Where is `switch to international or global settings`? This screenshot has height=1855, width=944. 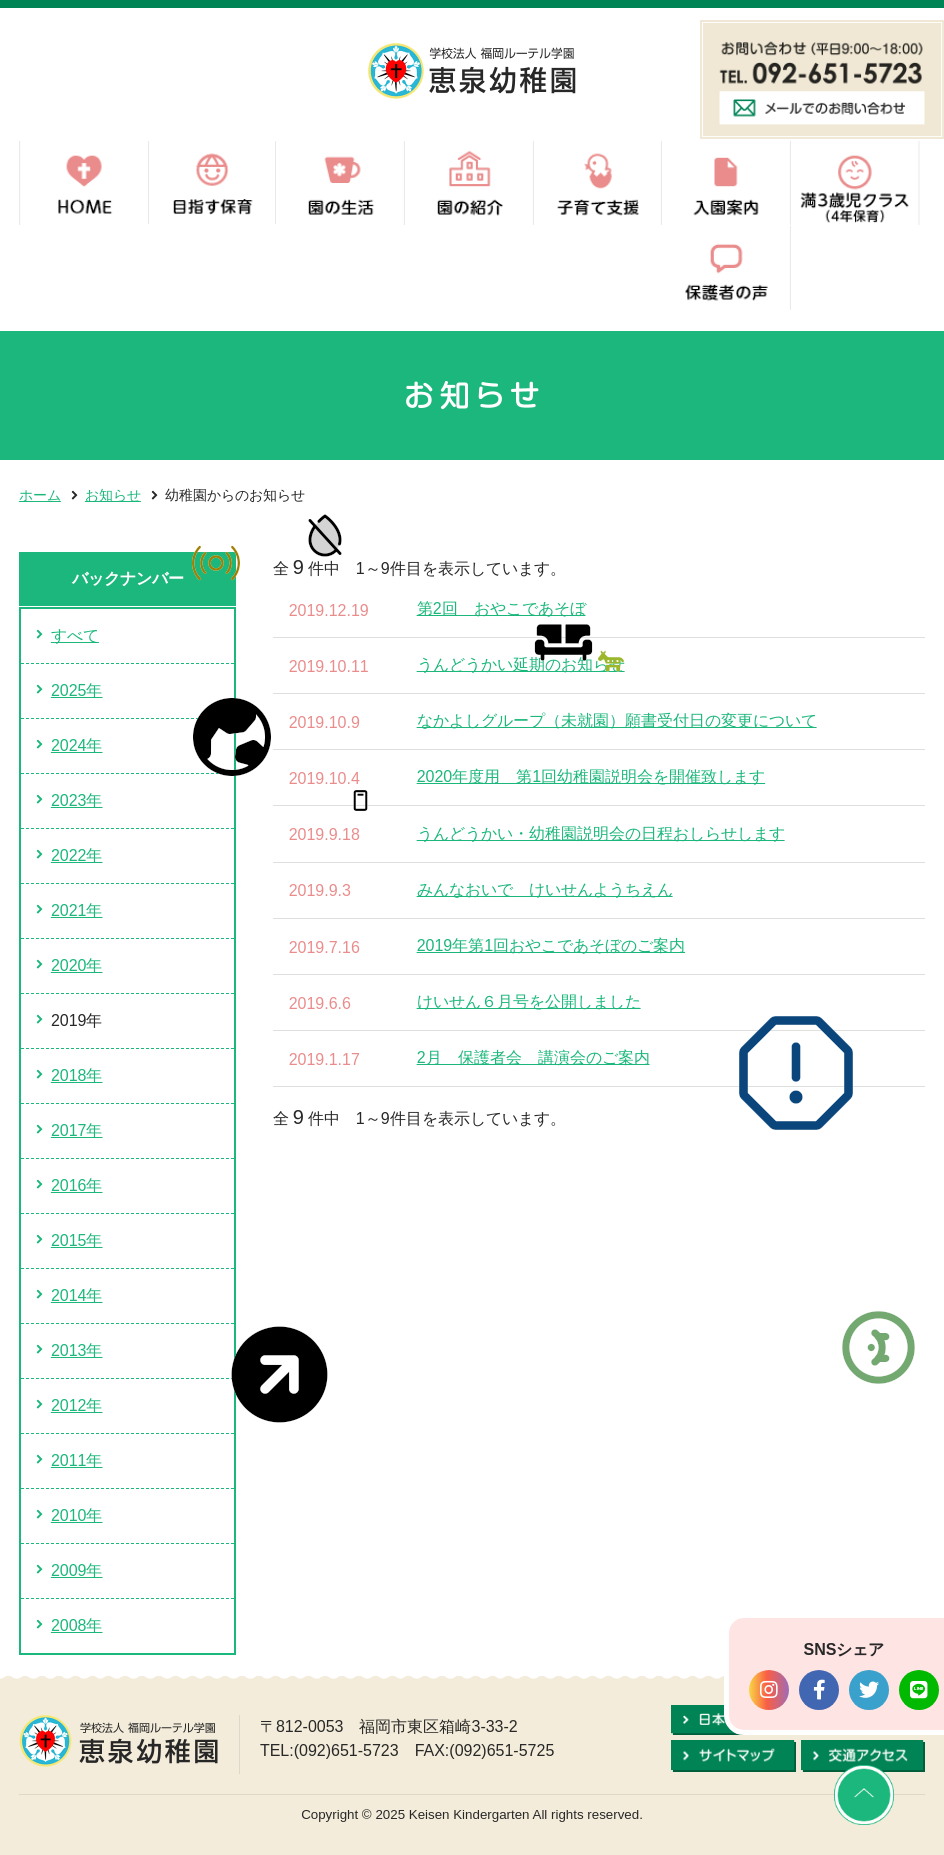
switch to international or global settings is located at coordinates (232, 737).